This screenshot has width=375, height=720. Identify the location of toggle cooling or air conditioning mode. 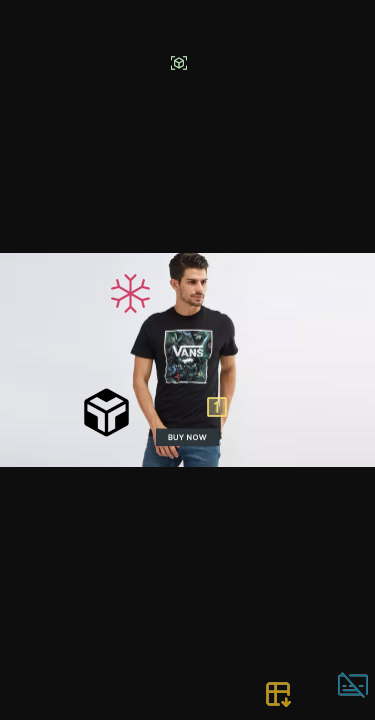
(130, 293).